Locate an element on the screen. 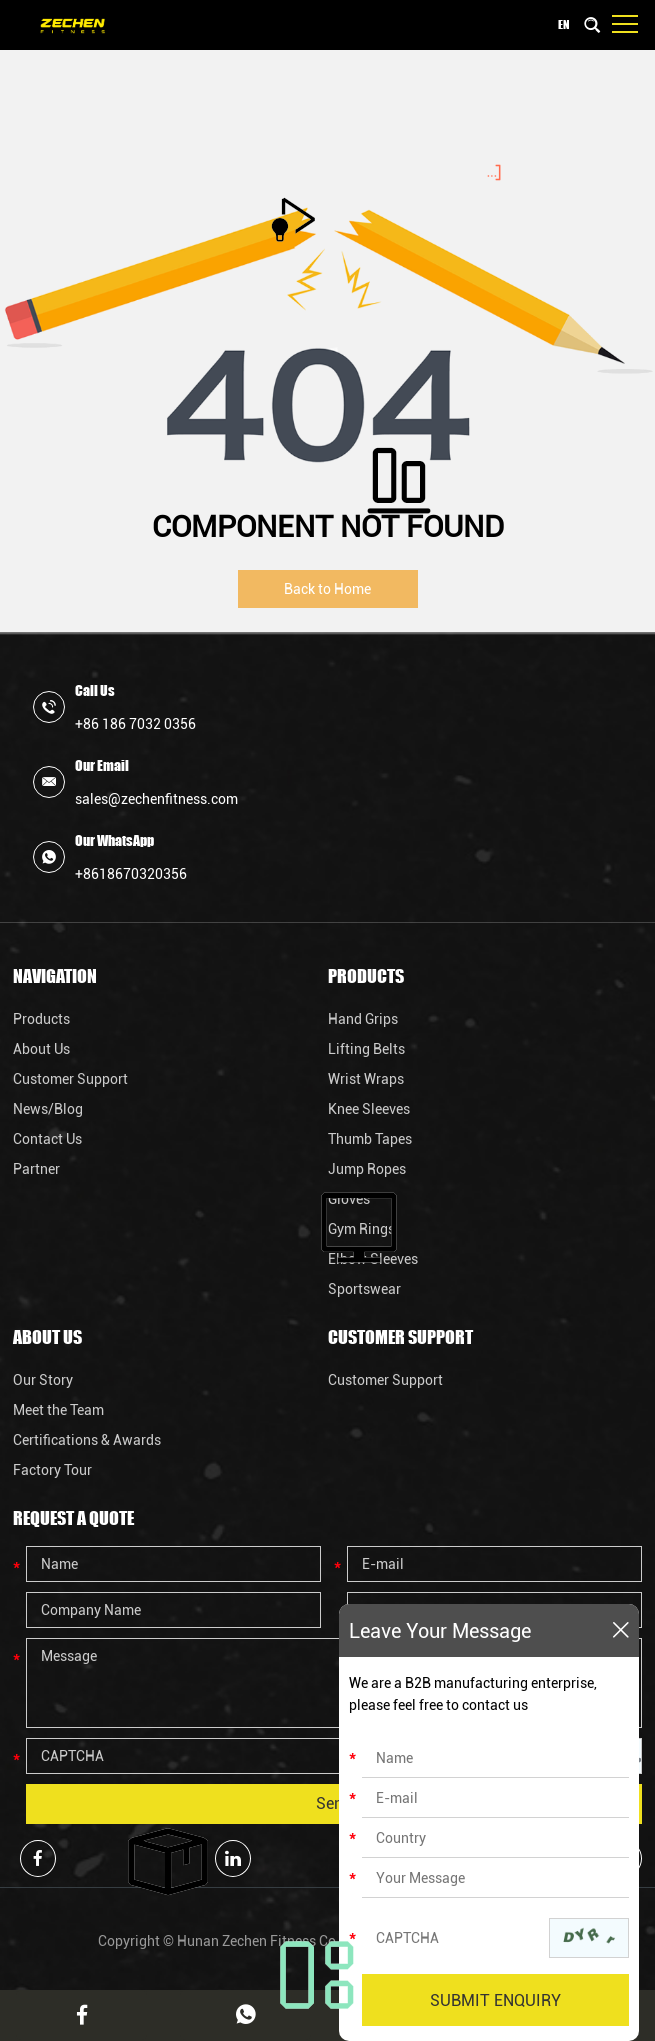  align selected objects to the bottom edge is located at coordinates (399, 482).